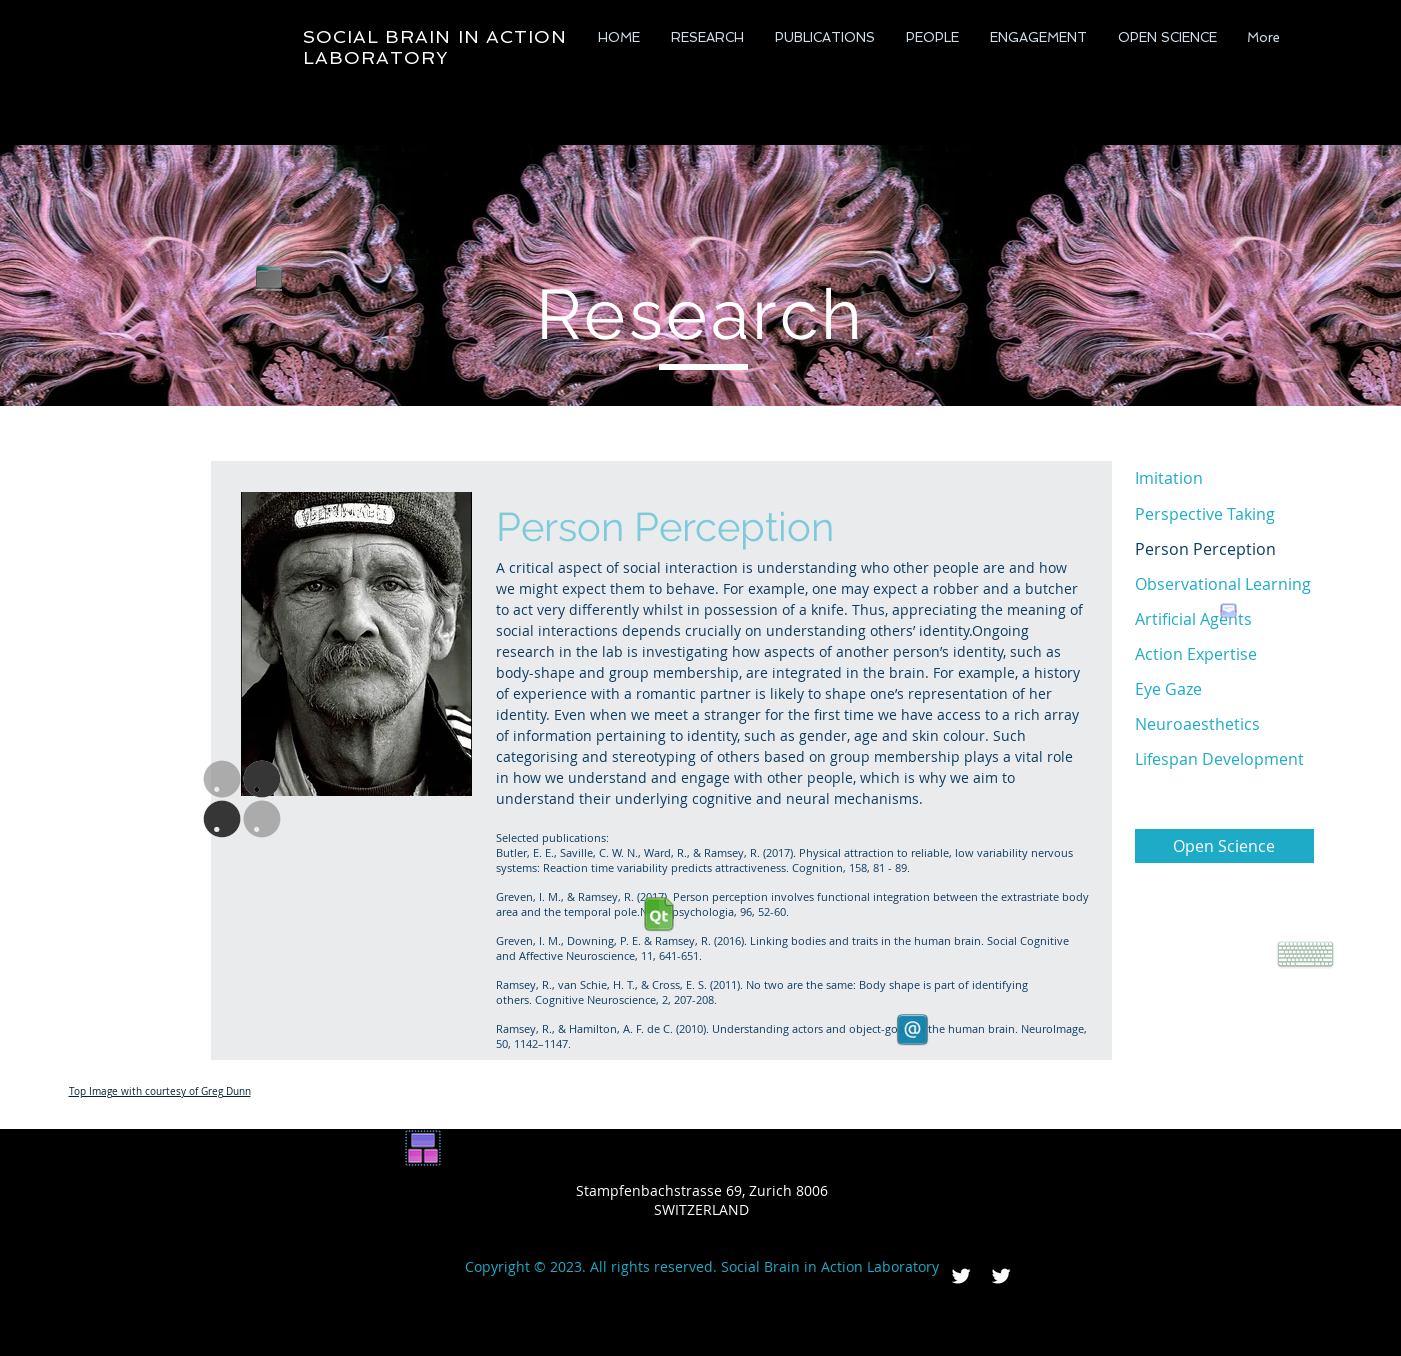 The image size is (1401, 1356). Describe the element at coordinates (242, 799) in the screenshot. I see `launch swell foop puzzle game` at that location.